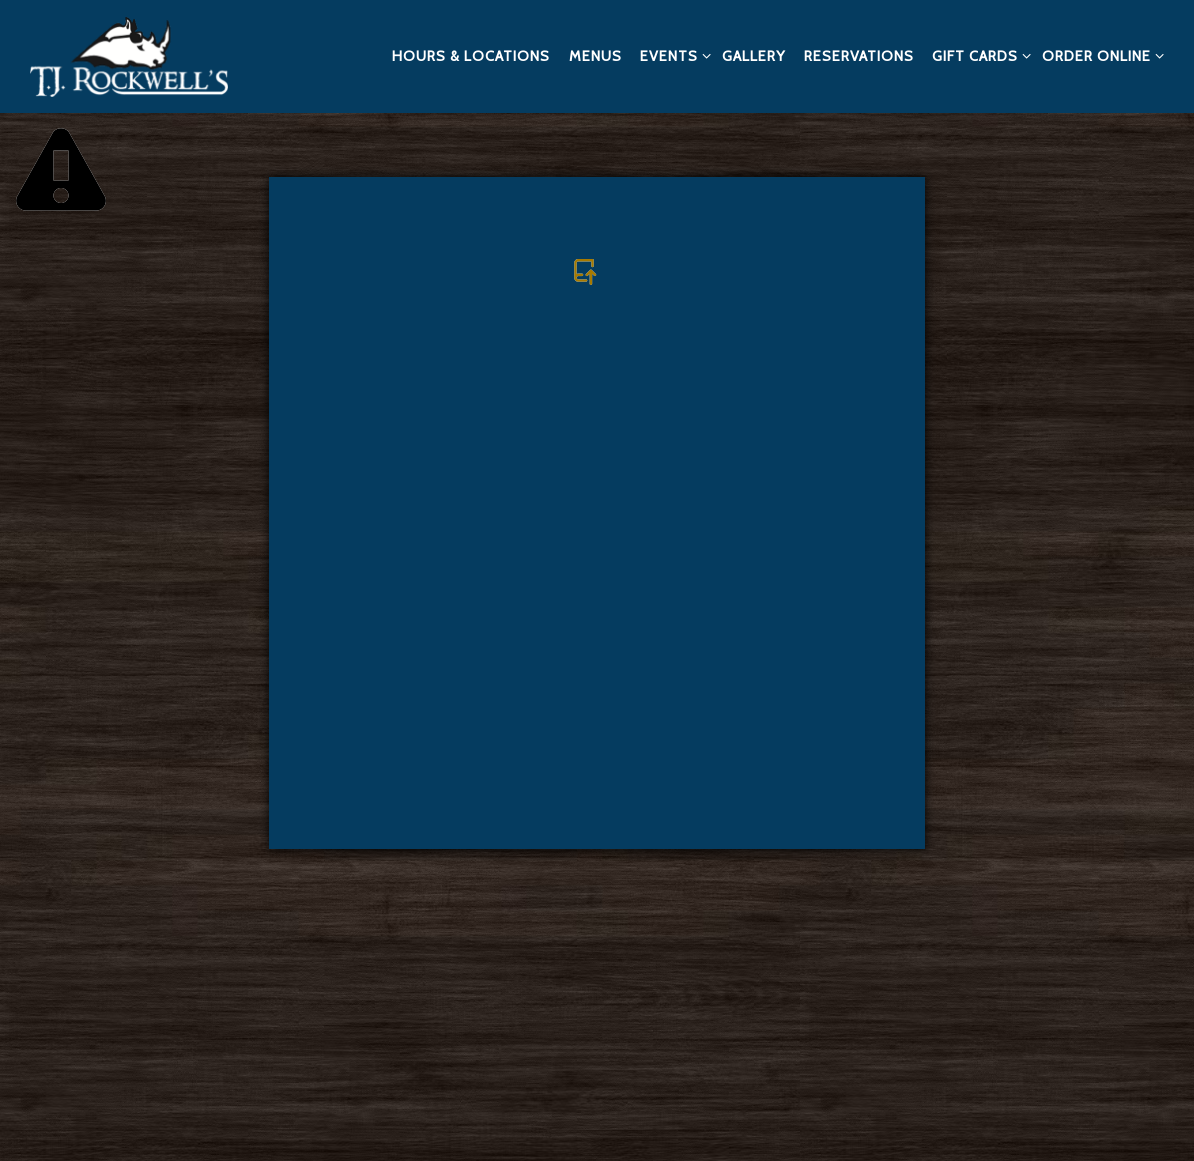  Describe the element at coordinates (584, 272) in the screenshot. I see `push code to a repository` at that location.